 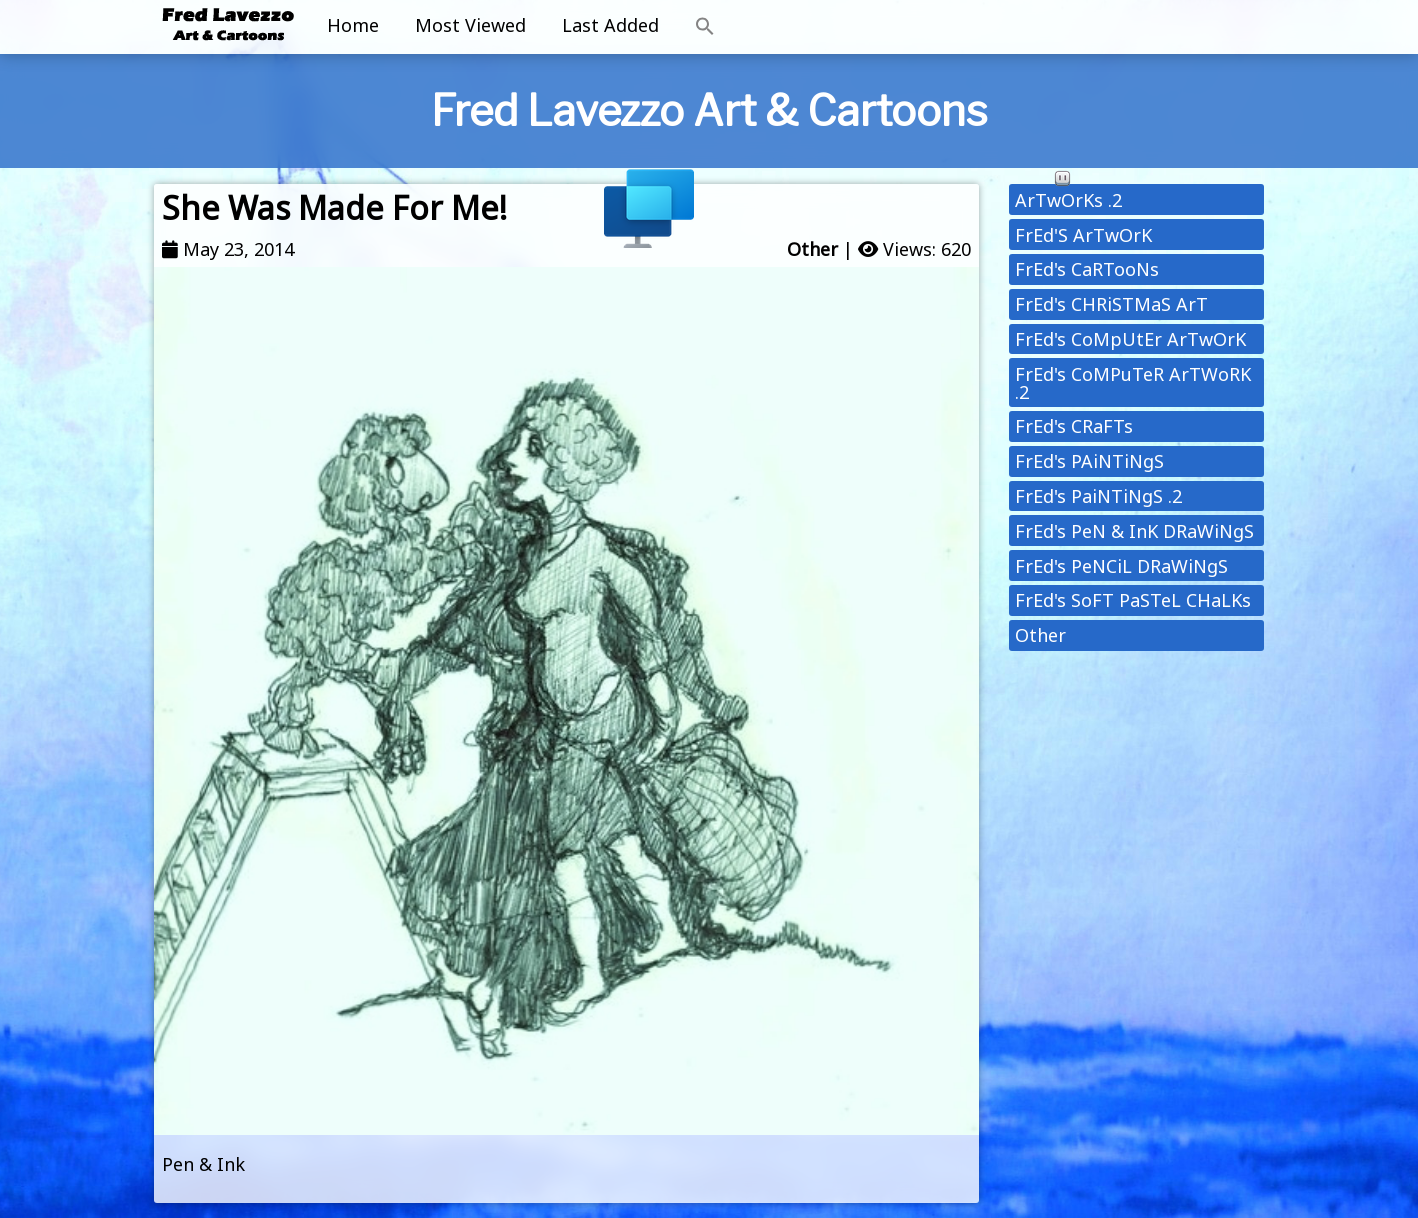 I want to click on open aseprite pixel art editor, so click(x=1062, y=178).